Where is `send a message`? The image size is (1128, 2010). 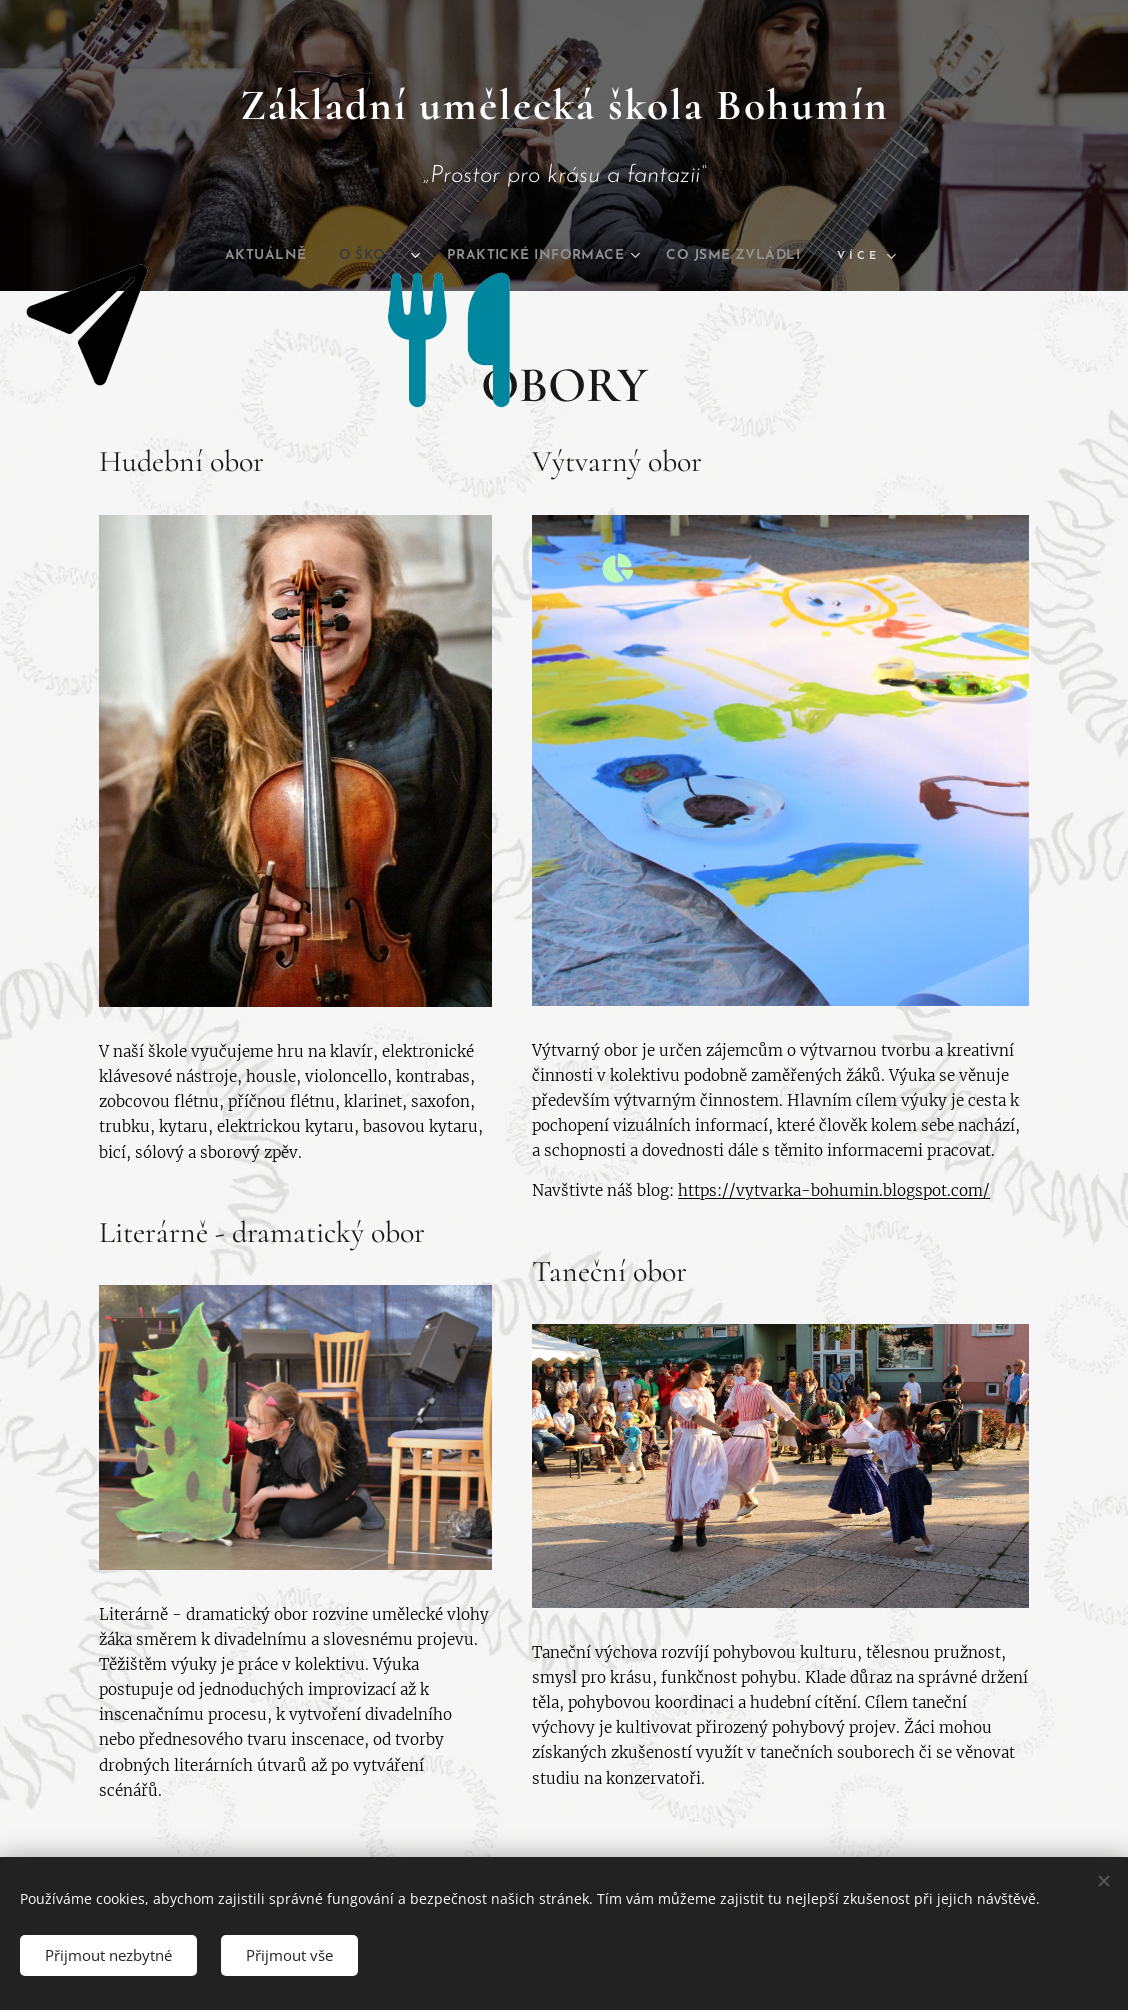
send a message is located at coordinates (87, 325).